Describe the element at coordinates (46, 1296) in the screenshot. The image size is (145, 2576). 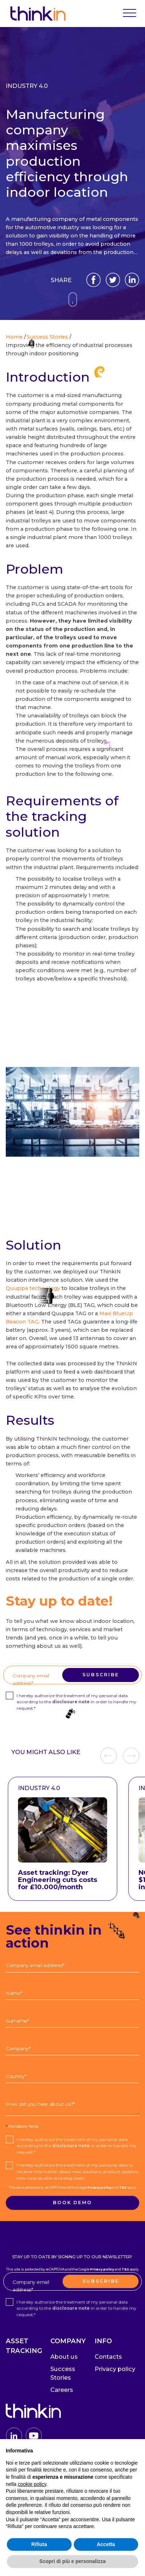
I see `indicates evasion or dodge ability activated` at that location.